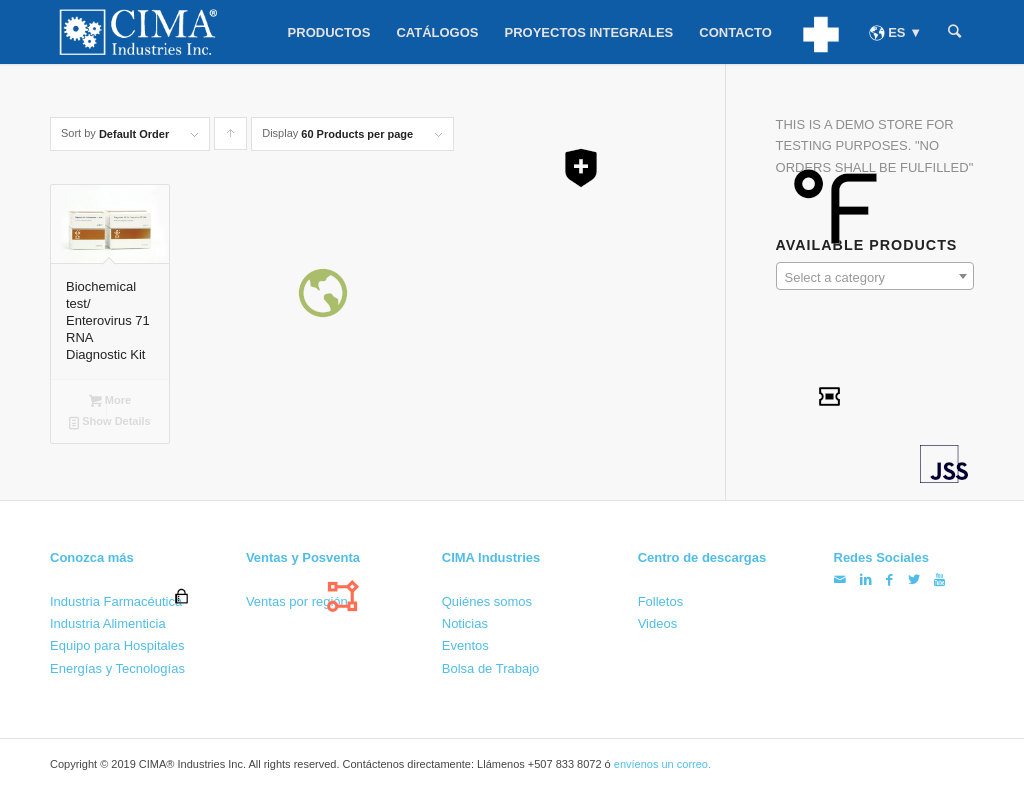 The image size is (1024, 791). What do you see at coordinates (829, 396) in the screenshot?
I see `view your tickets or passes` at bounding box center [829, 396].